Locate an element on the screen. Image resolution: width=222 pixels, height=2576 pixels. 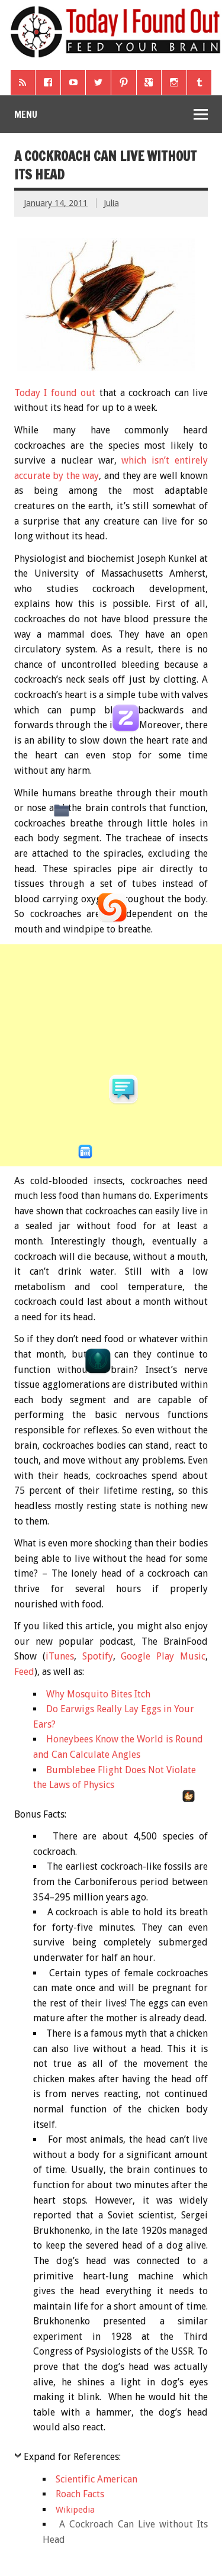
open neochat messaging app is located at coordinates (123, 1089).